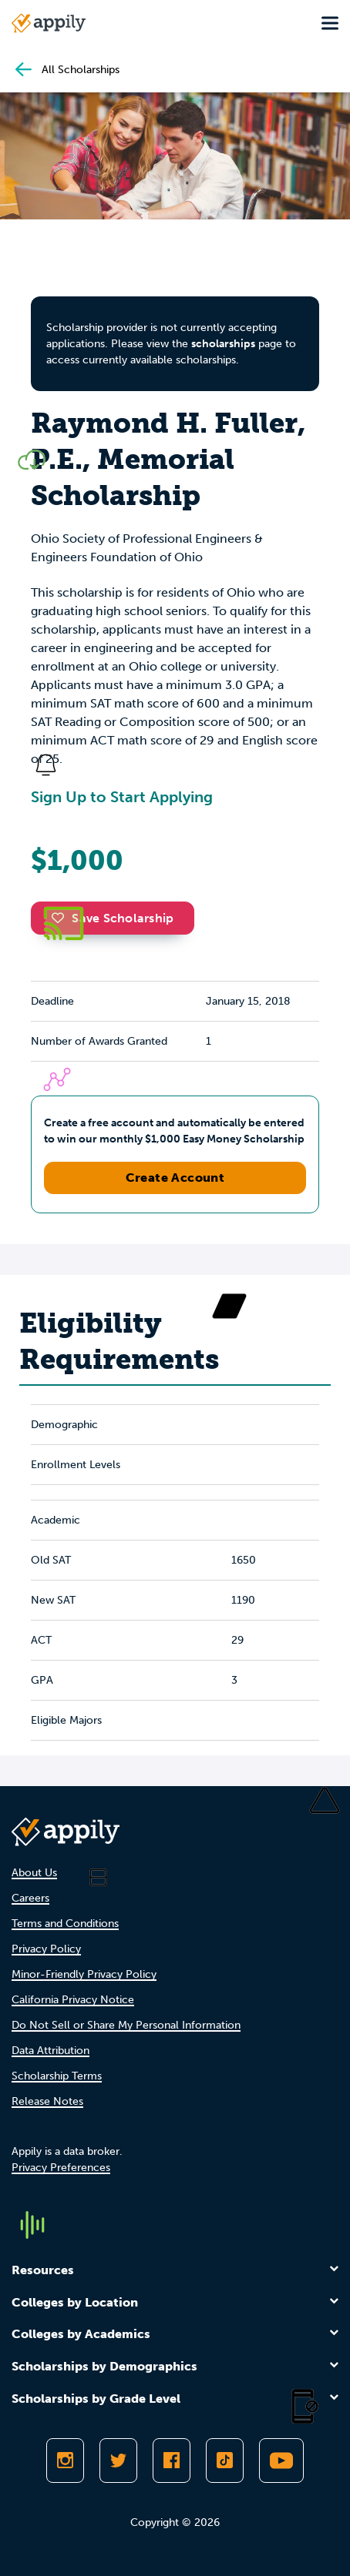  What do you see at coordinates (302, 2406) in the screenshot?
I see `block or restrict an app` at bounding box center [302, 2406].